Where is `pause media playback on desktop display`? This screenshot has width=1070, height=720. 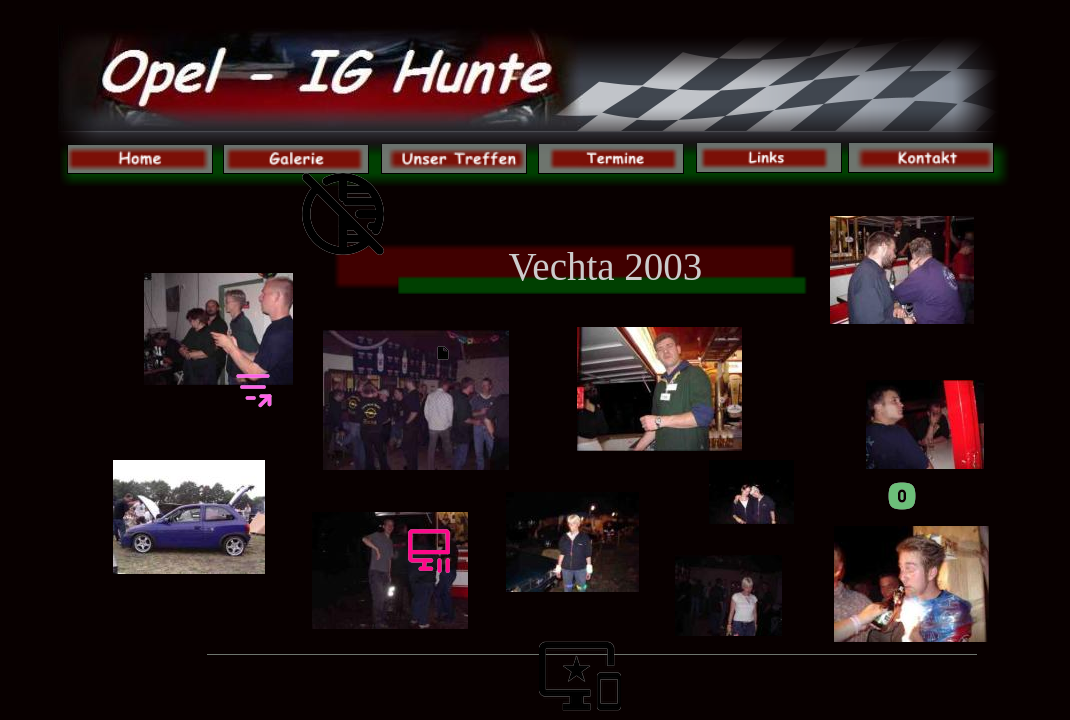
pause media playback on desktop display is located at coordinates (429, 550).